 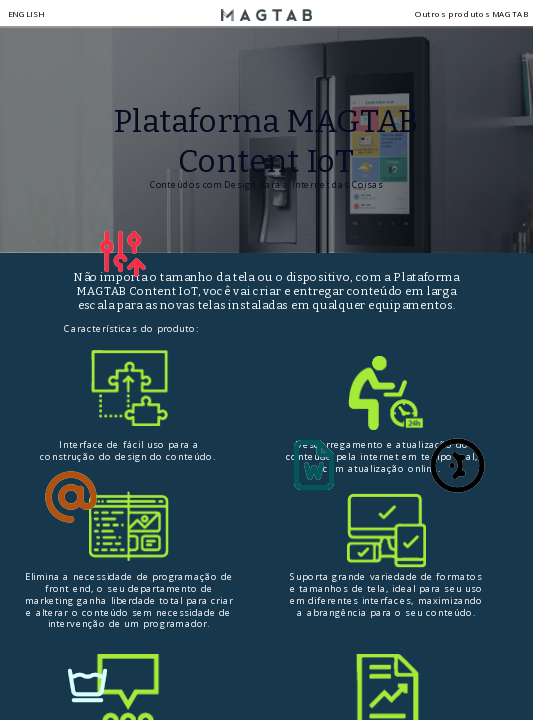 I want to click on adjust settings or preferences, so click(x=120, y=251).